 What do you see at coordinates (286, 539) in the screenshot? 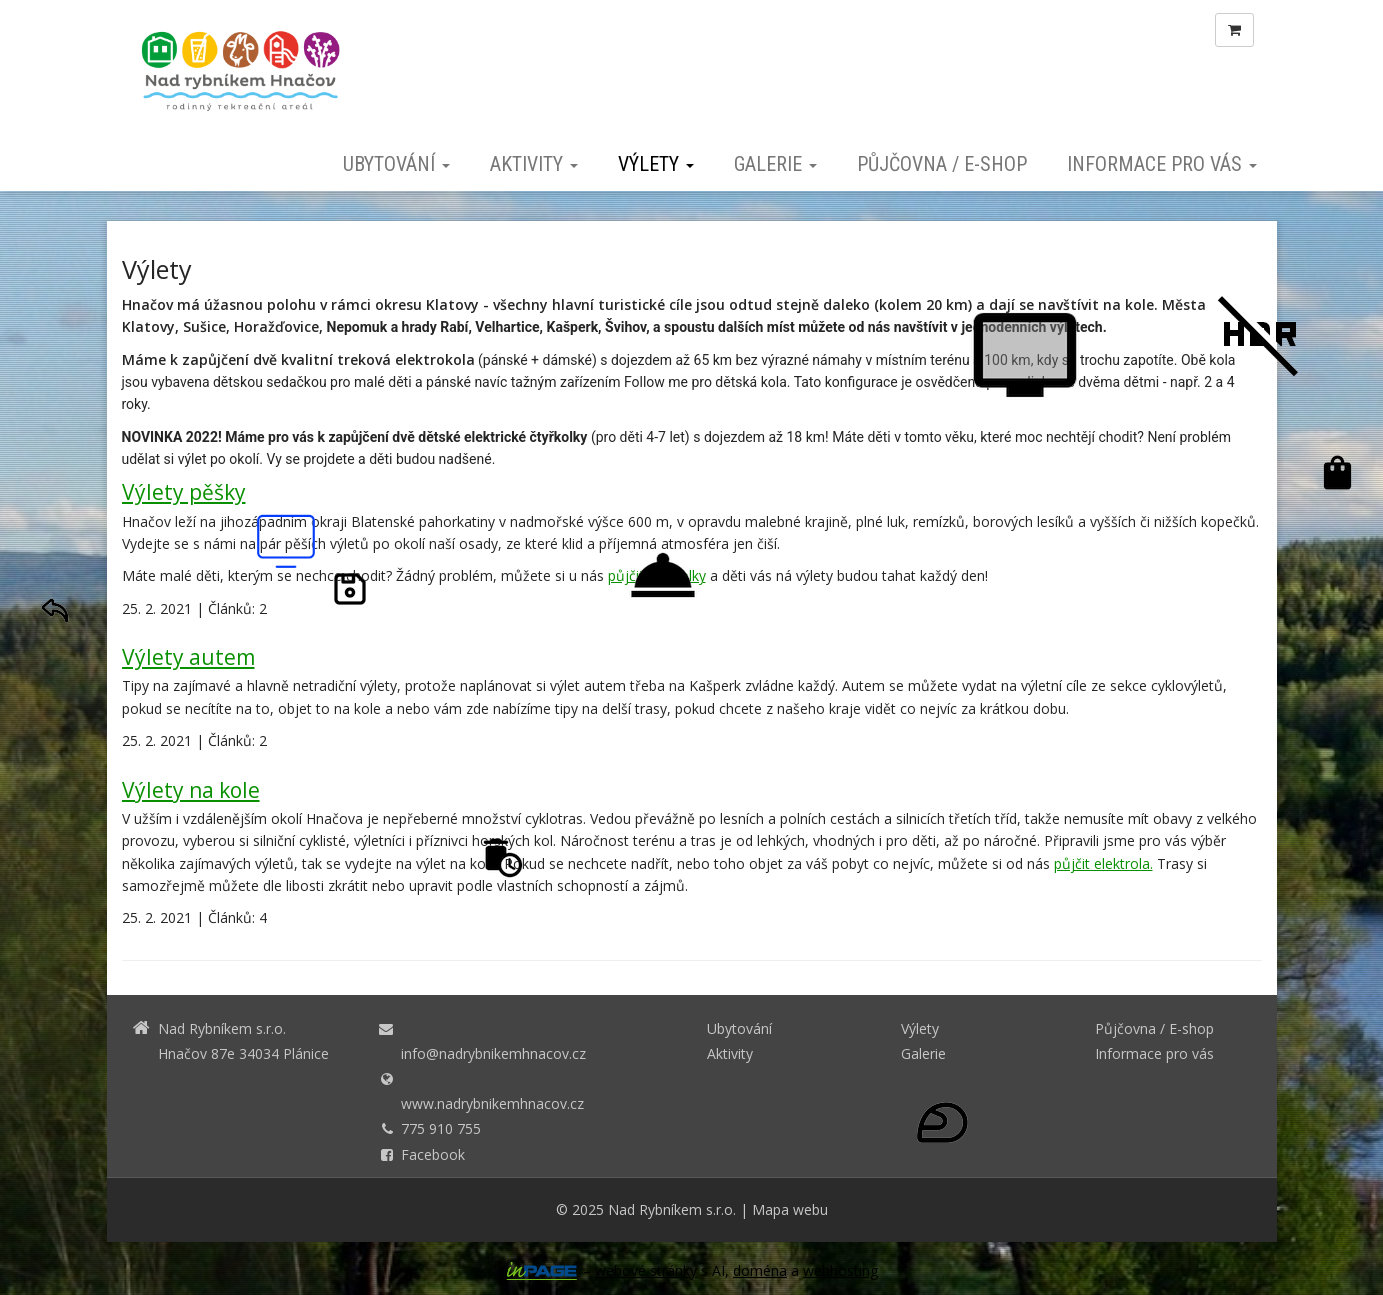
I see `view display settings` at bounding box center [286, 539].